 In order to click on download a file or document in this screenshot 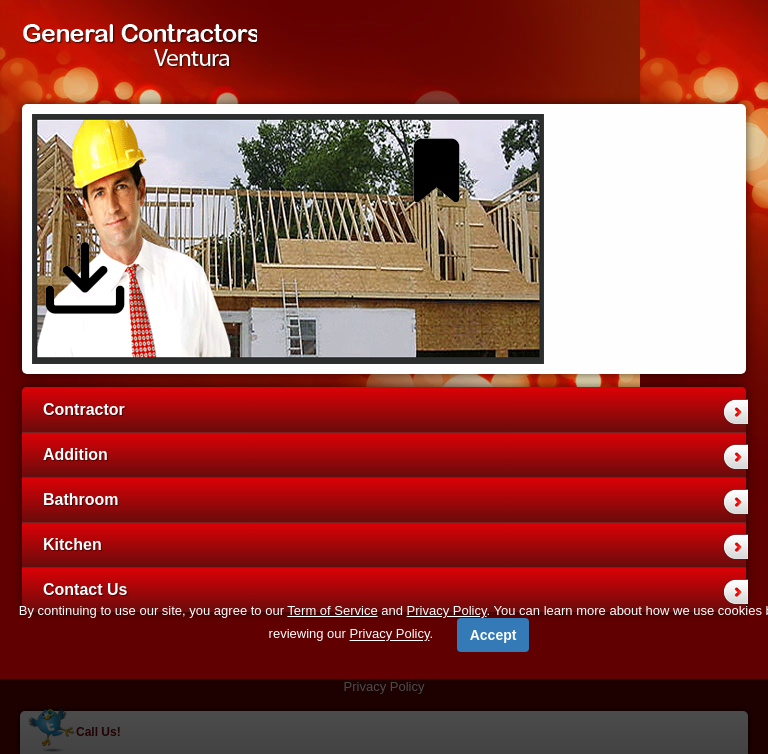, I will do `click(85, 280)`.